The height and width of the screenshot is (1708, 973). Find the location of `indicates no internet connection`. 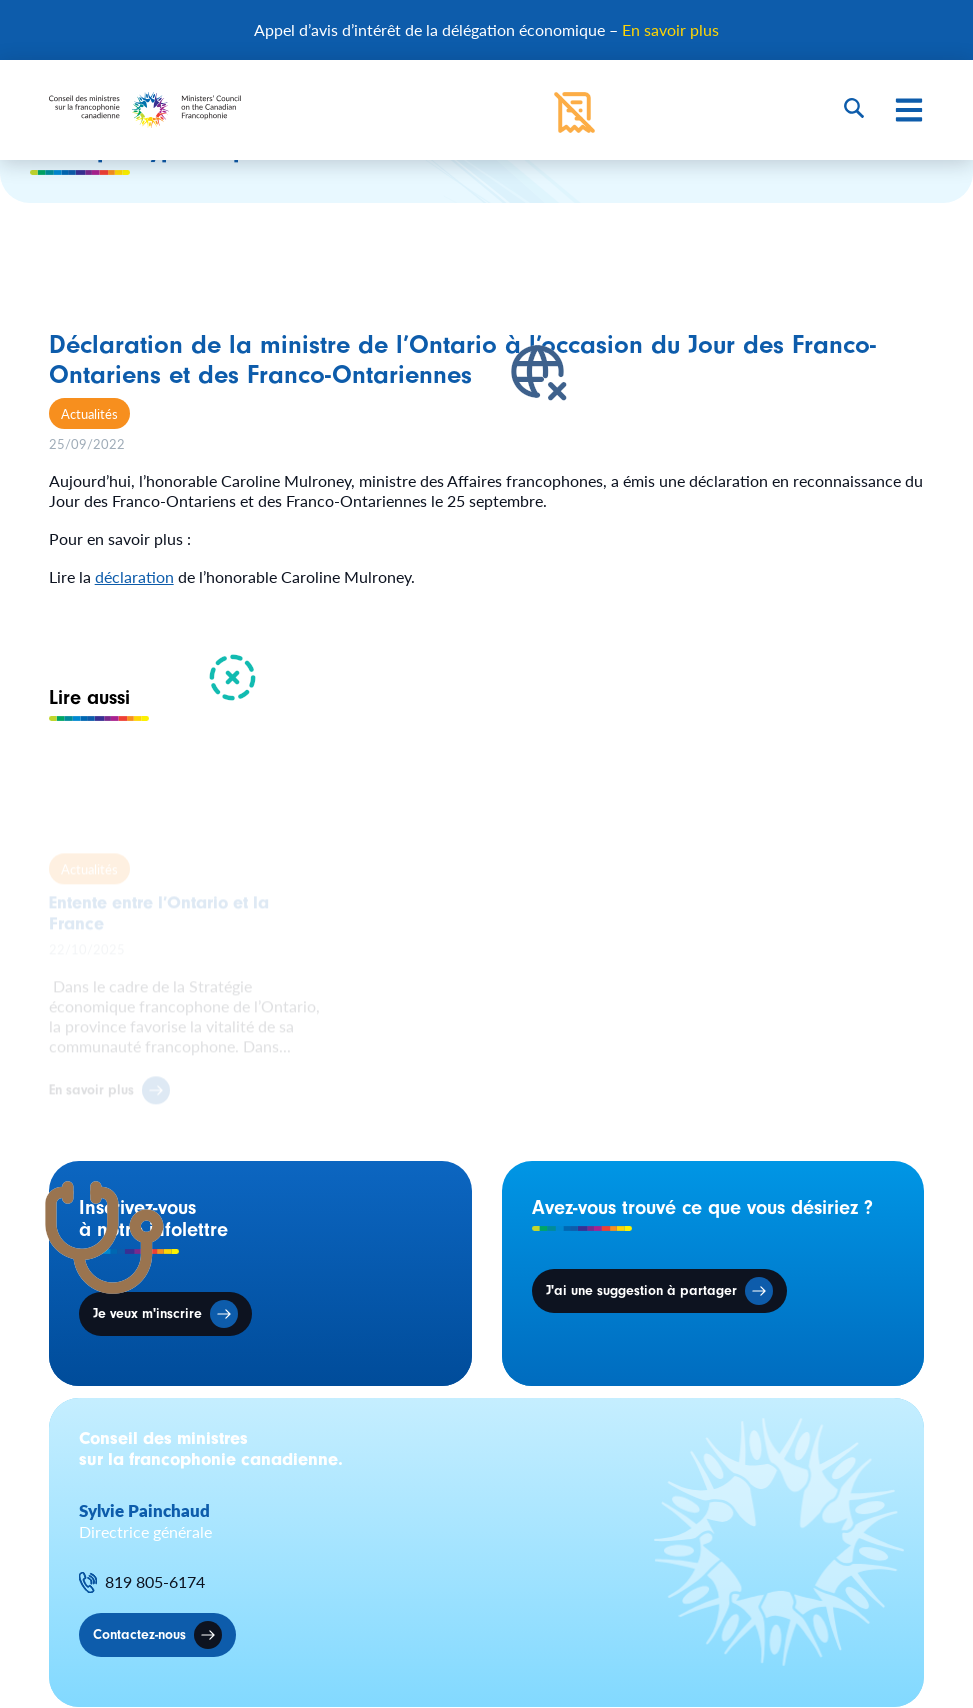

indicates no internet connection is located at coordinates (537, 371).